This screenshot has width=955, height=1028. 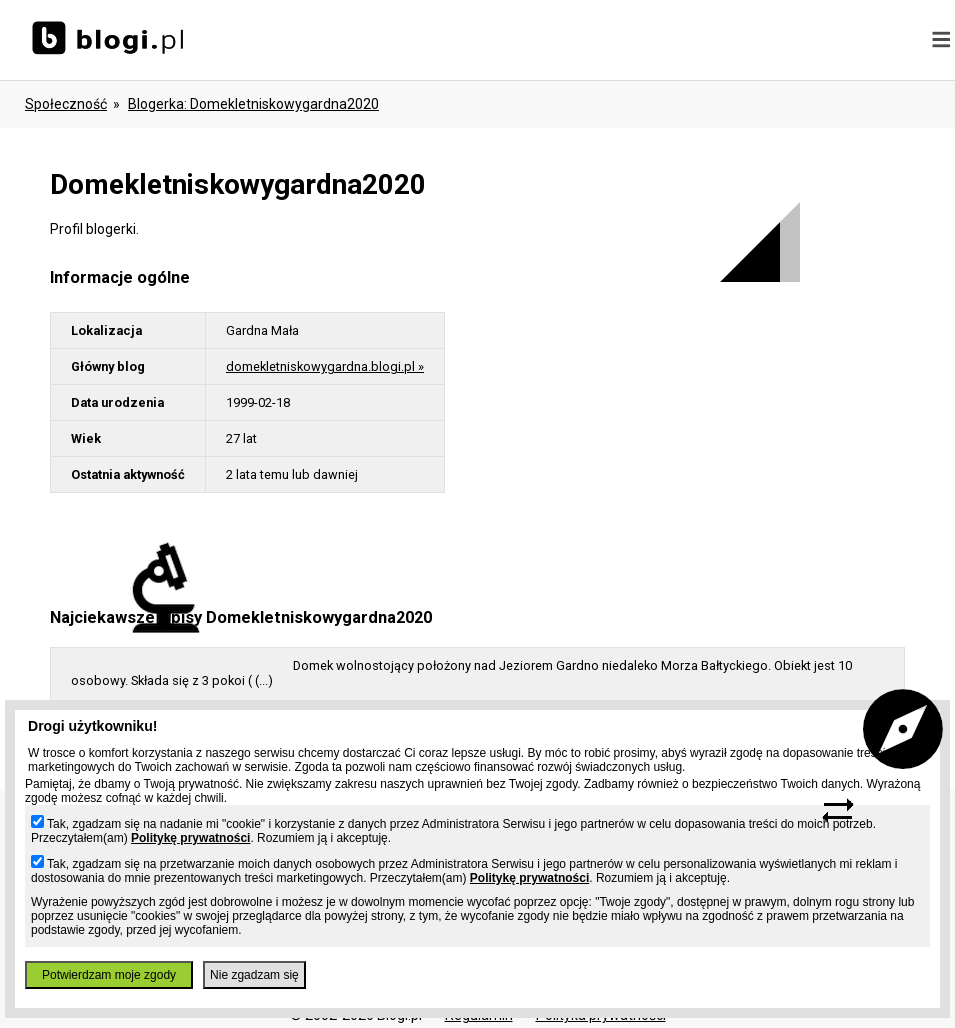 I want to click on indicates moderate cellular signal strength, so click(x=760, y=242).